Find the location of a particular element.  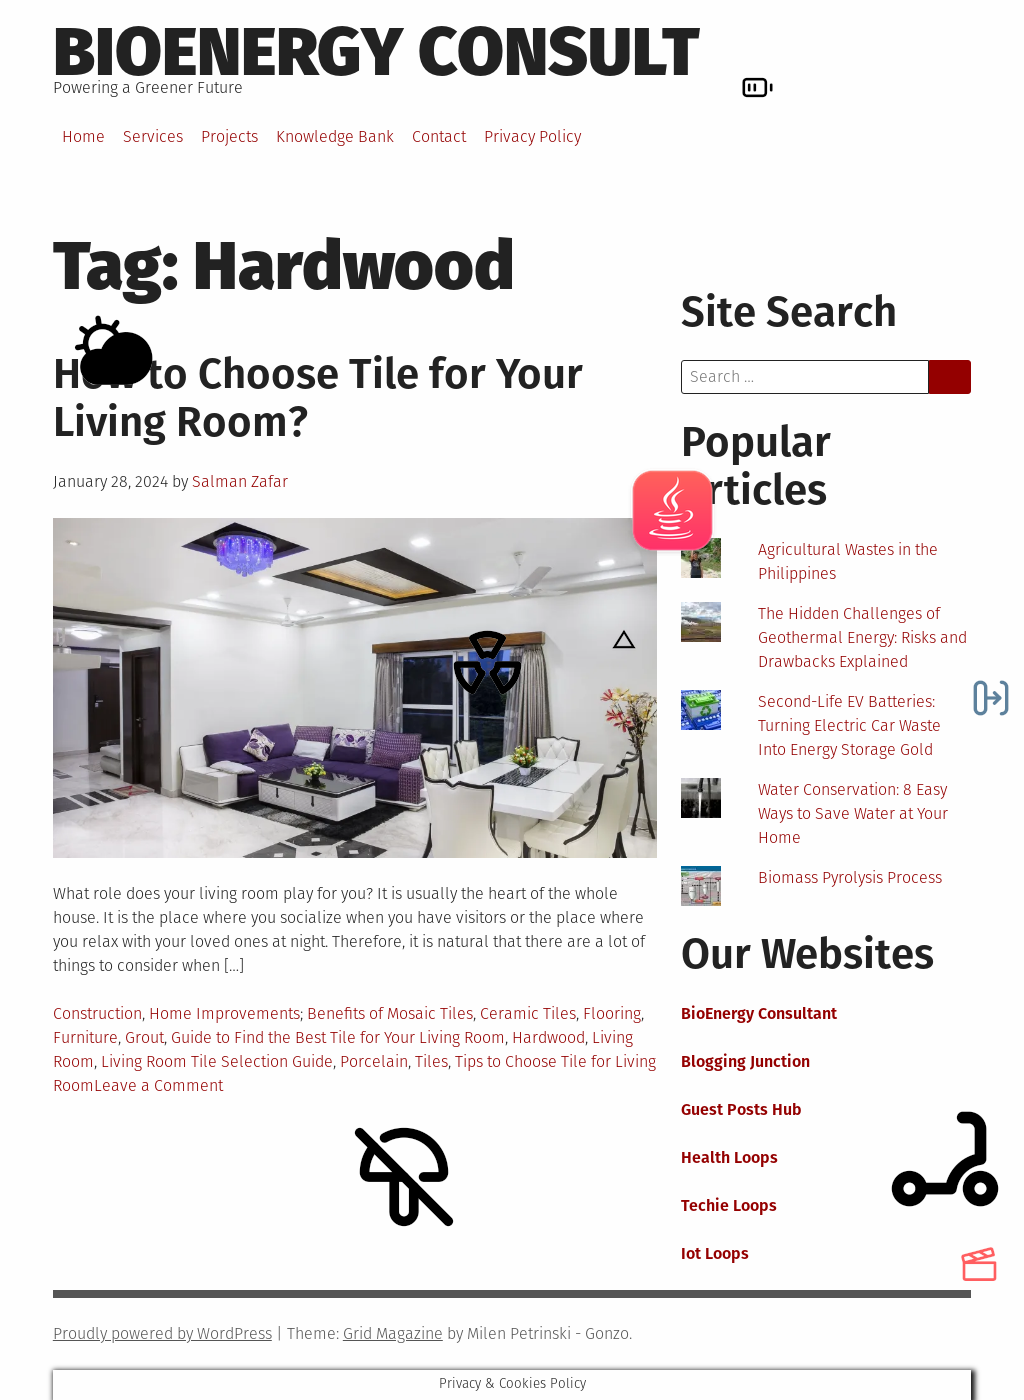

access video or movie content is located at coordinates (979, 1265).